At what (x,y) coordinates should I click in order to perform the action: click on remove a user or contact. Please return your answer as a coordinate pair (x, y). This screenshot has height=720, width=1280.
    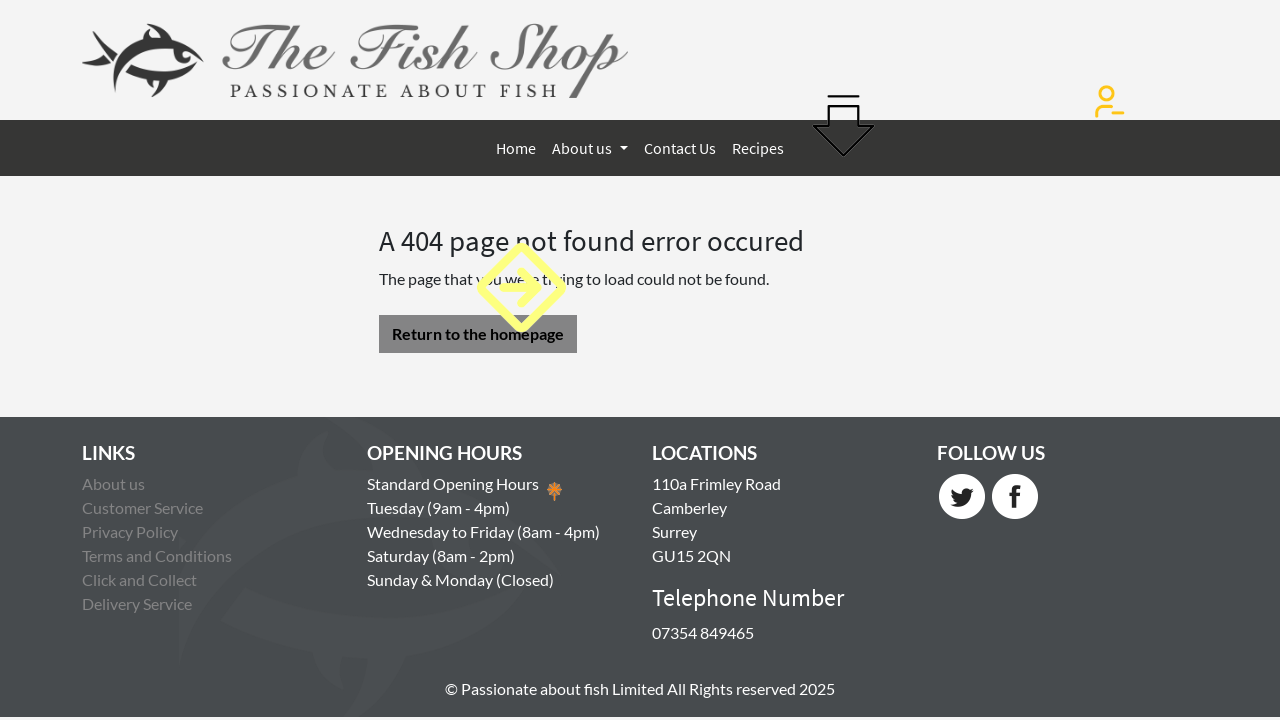
    Looking at the image, I should click on (1106, 101).